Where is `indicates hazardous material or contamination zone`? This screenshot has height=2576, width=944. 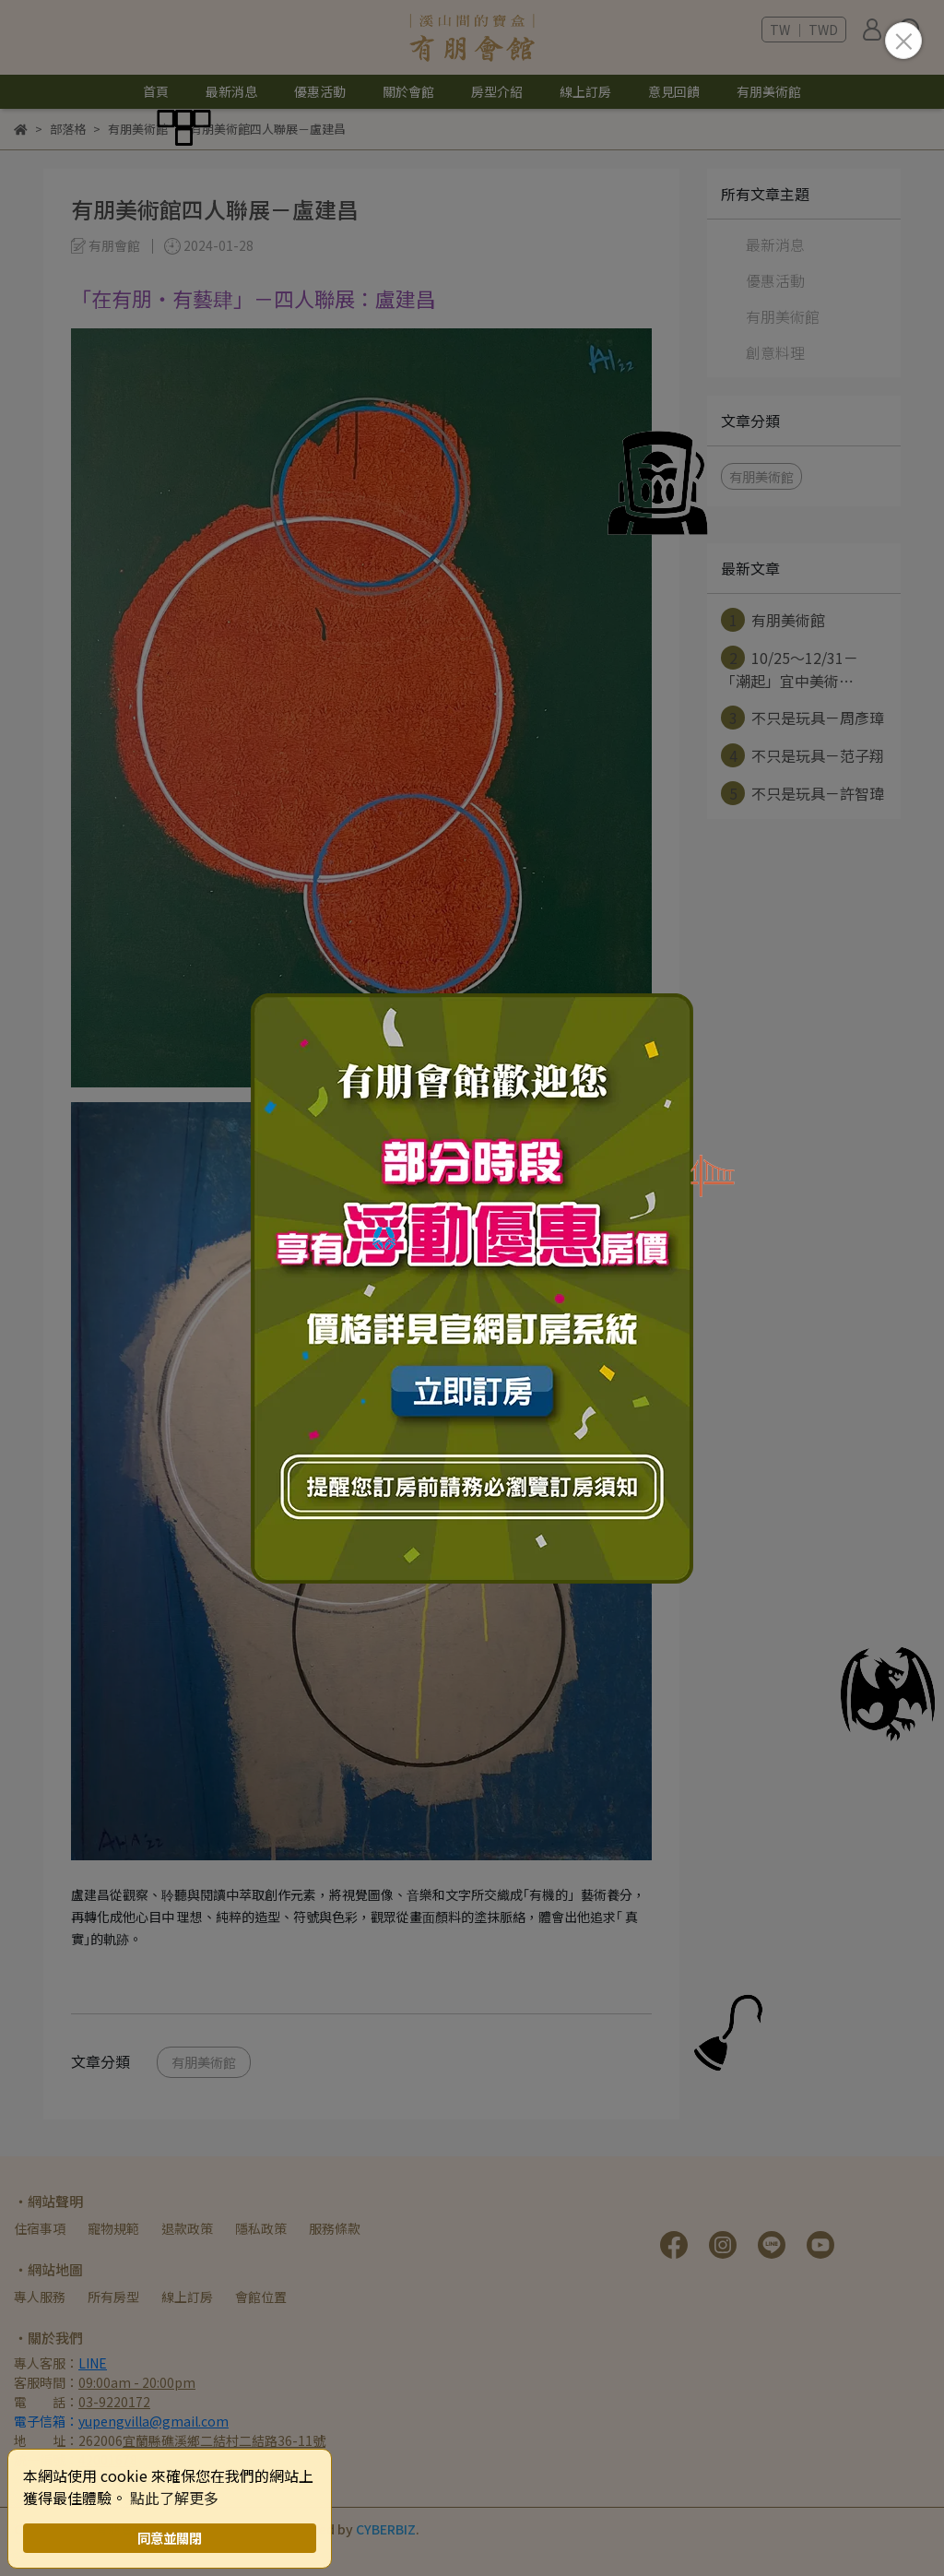
indicates hazardous material or contamination zone is located at coordinates (657, 480).